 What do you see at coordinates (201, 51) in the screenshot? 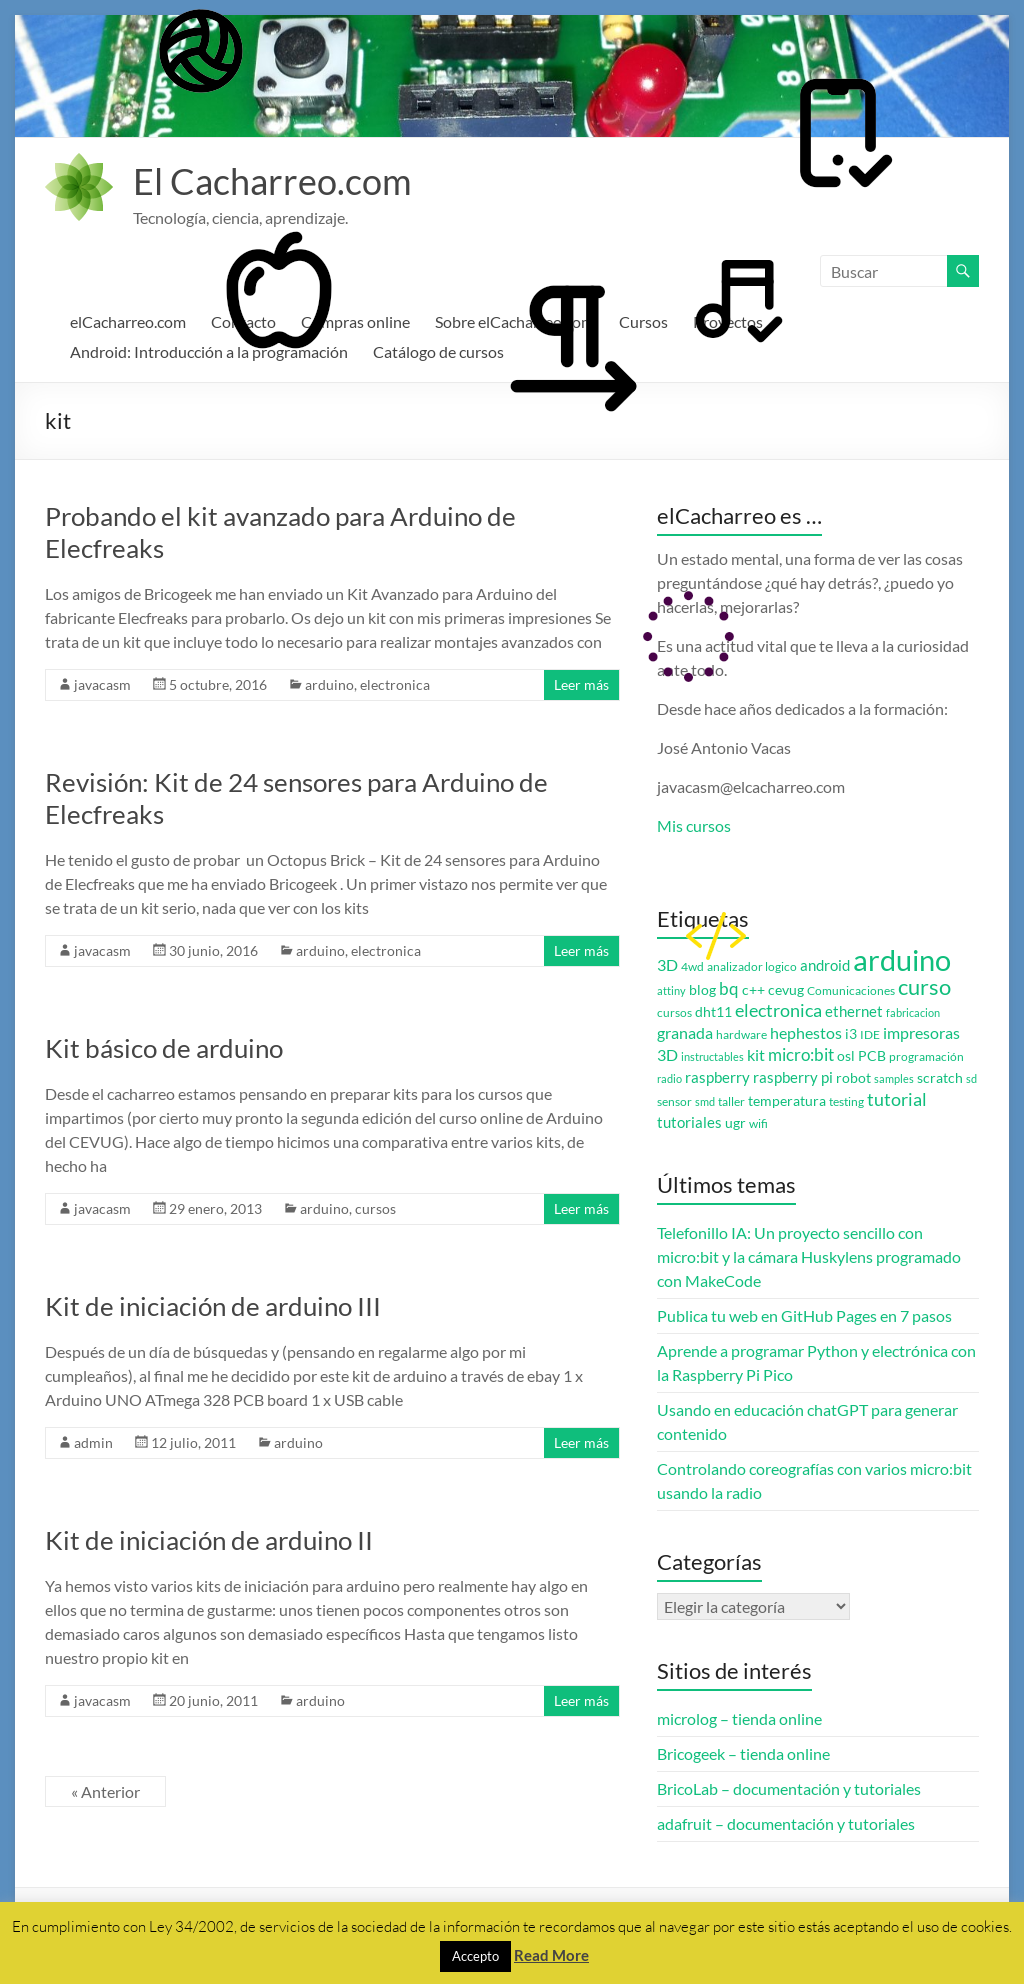
I see `access volleyball or beach sports content` at bounding box center [201, 51].